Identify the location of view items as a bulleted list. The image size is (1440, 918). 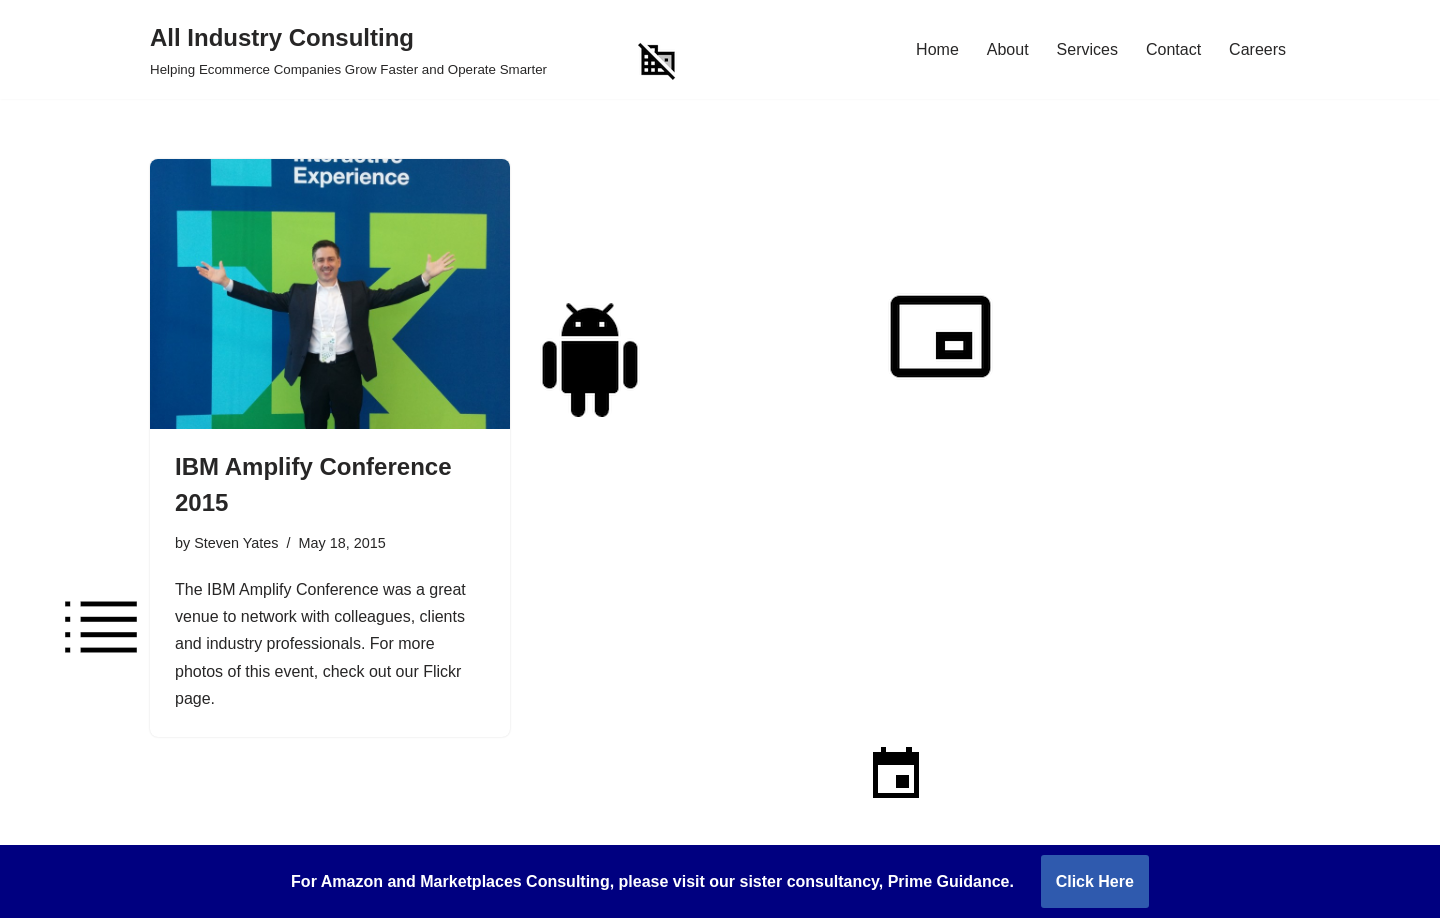
(101, 627).